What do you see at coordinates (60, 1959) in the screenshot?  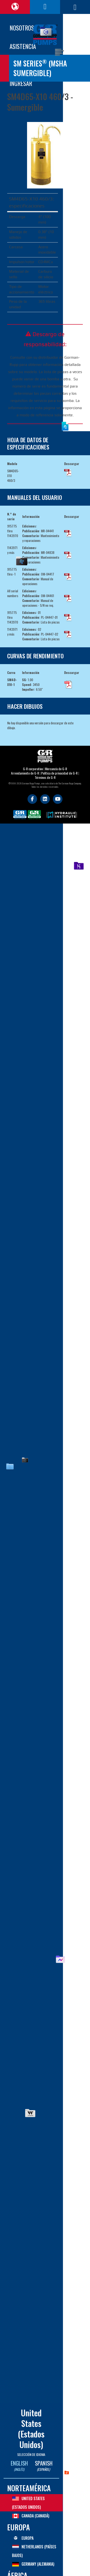 I see `open messenger app folder` at bounding box center [60, 1959].